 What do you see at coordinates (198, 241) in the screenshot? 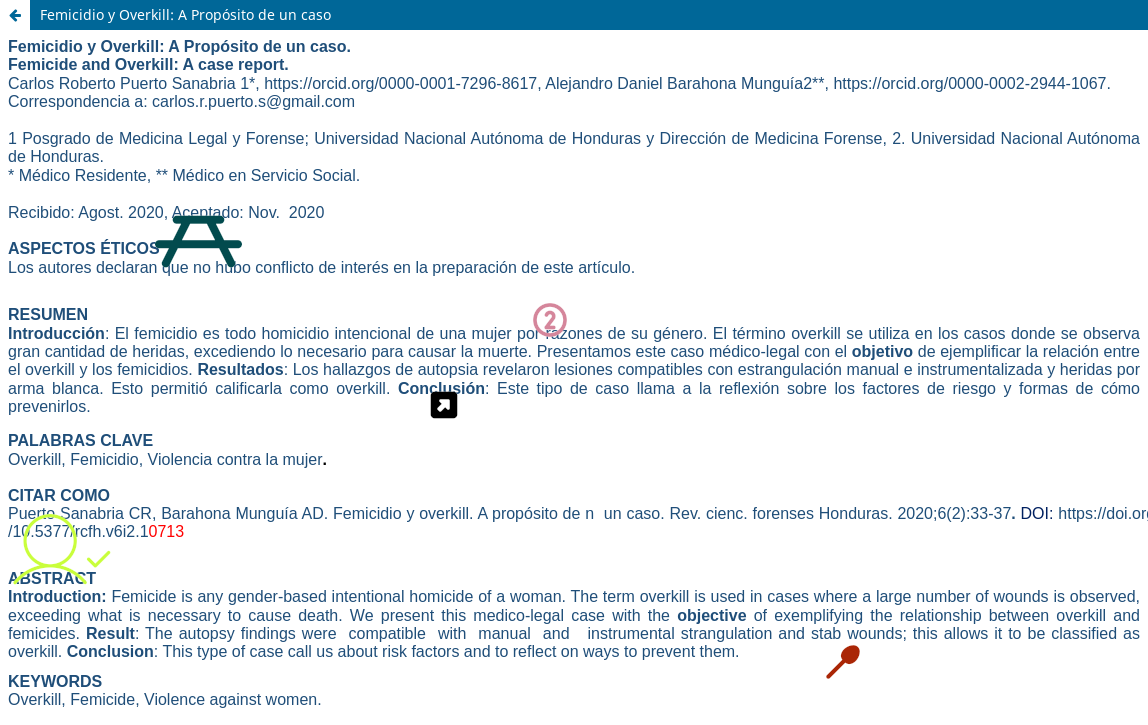
I see `find nearby picnic areas` at bounding box center [198, 241].